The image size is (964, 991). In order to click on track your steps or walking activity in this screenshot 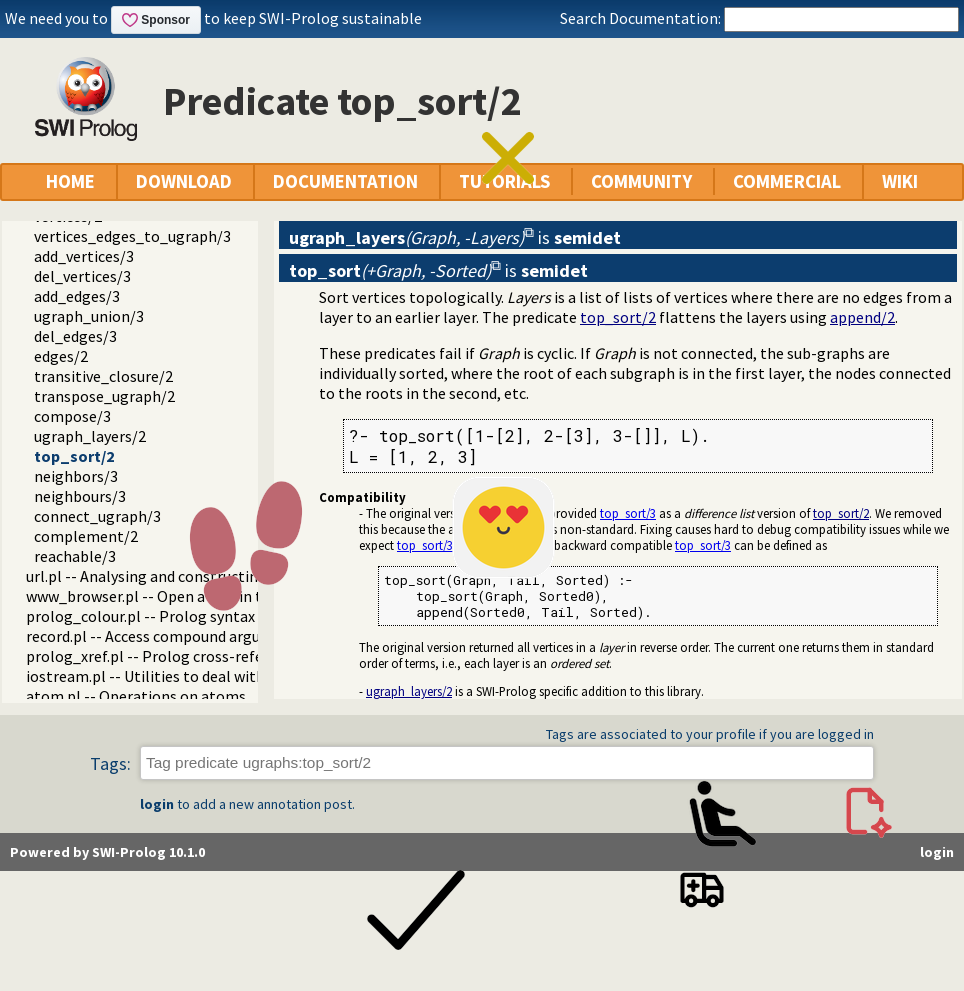, I will do `click(246, 546)`.